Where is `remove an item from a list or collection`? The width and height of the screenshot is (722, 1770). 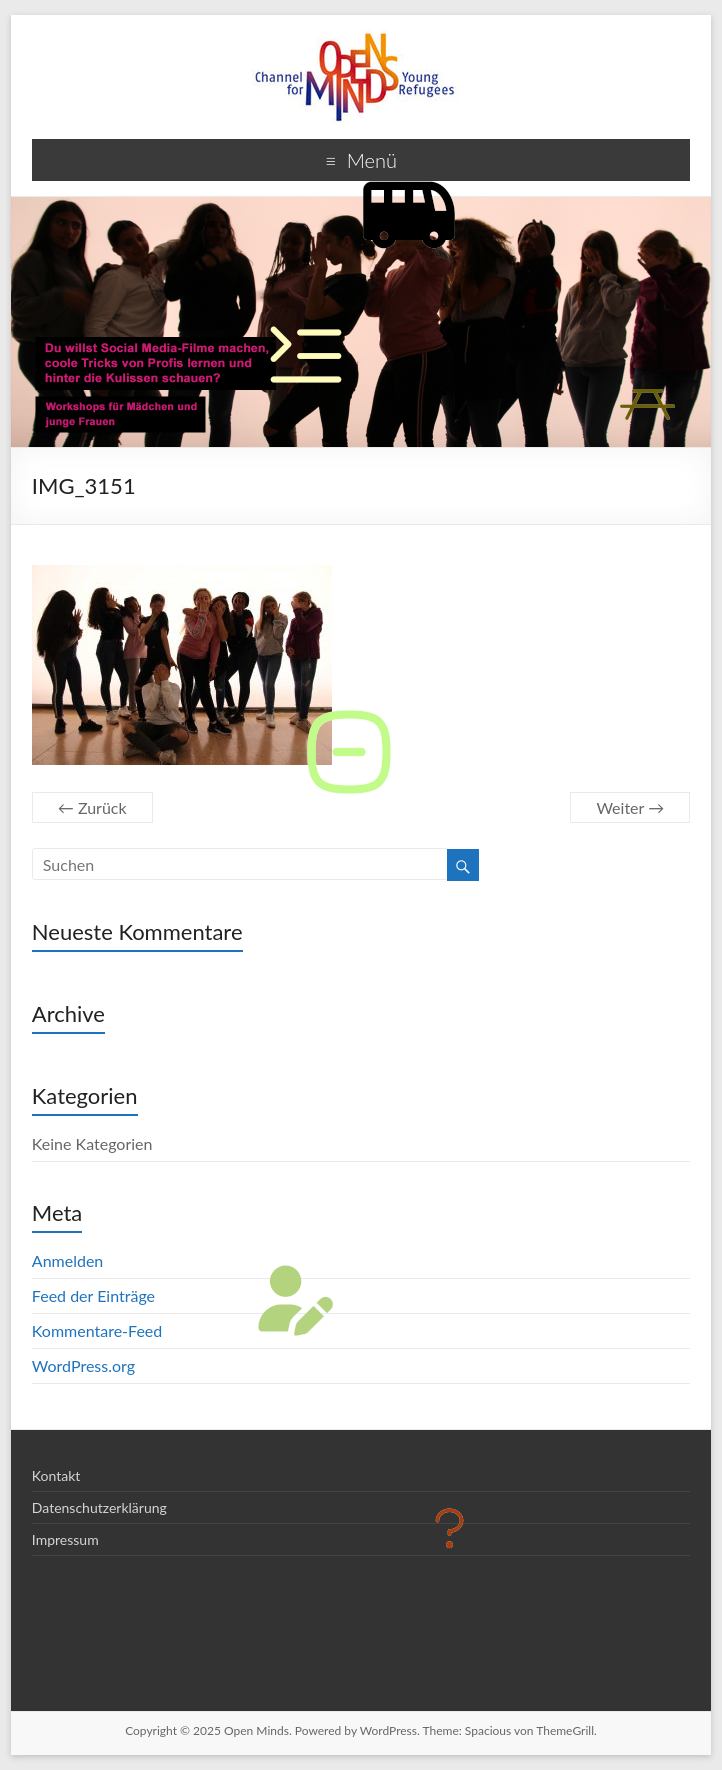 remove an item from a list or collection is located at coordinates (349, 752).